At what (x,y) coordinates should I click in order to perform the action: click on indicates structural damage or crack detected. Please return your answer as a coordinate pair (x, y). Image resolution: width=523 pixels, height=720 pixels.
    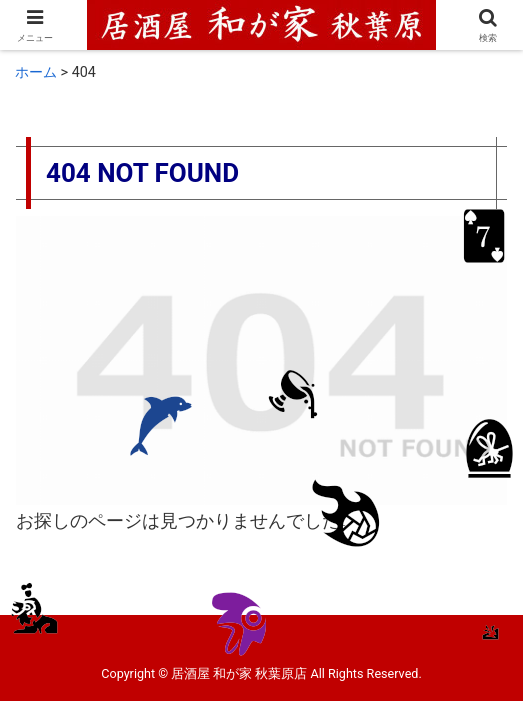
    Looking at the image, I should click on (490, 631).